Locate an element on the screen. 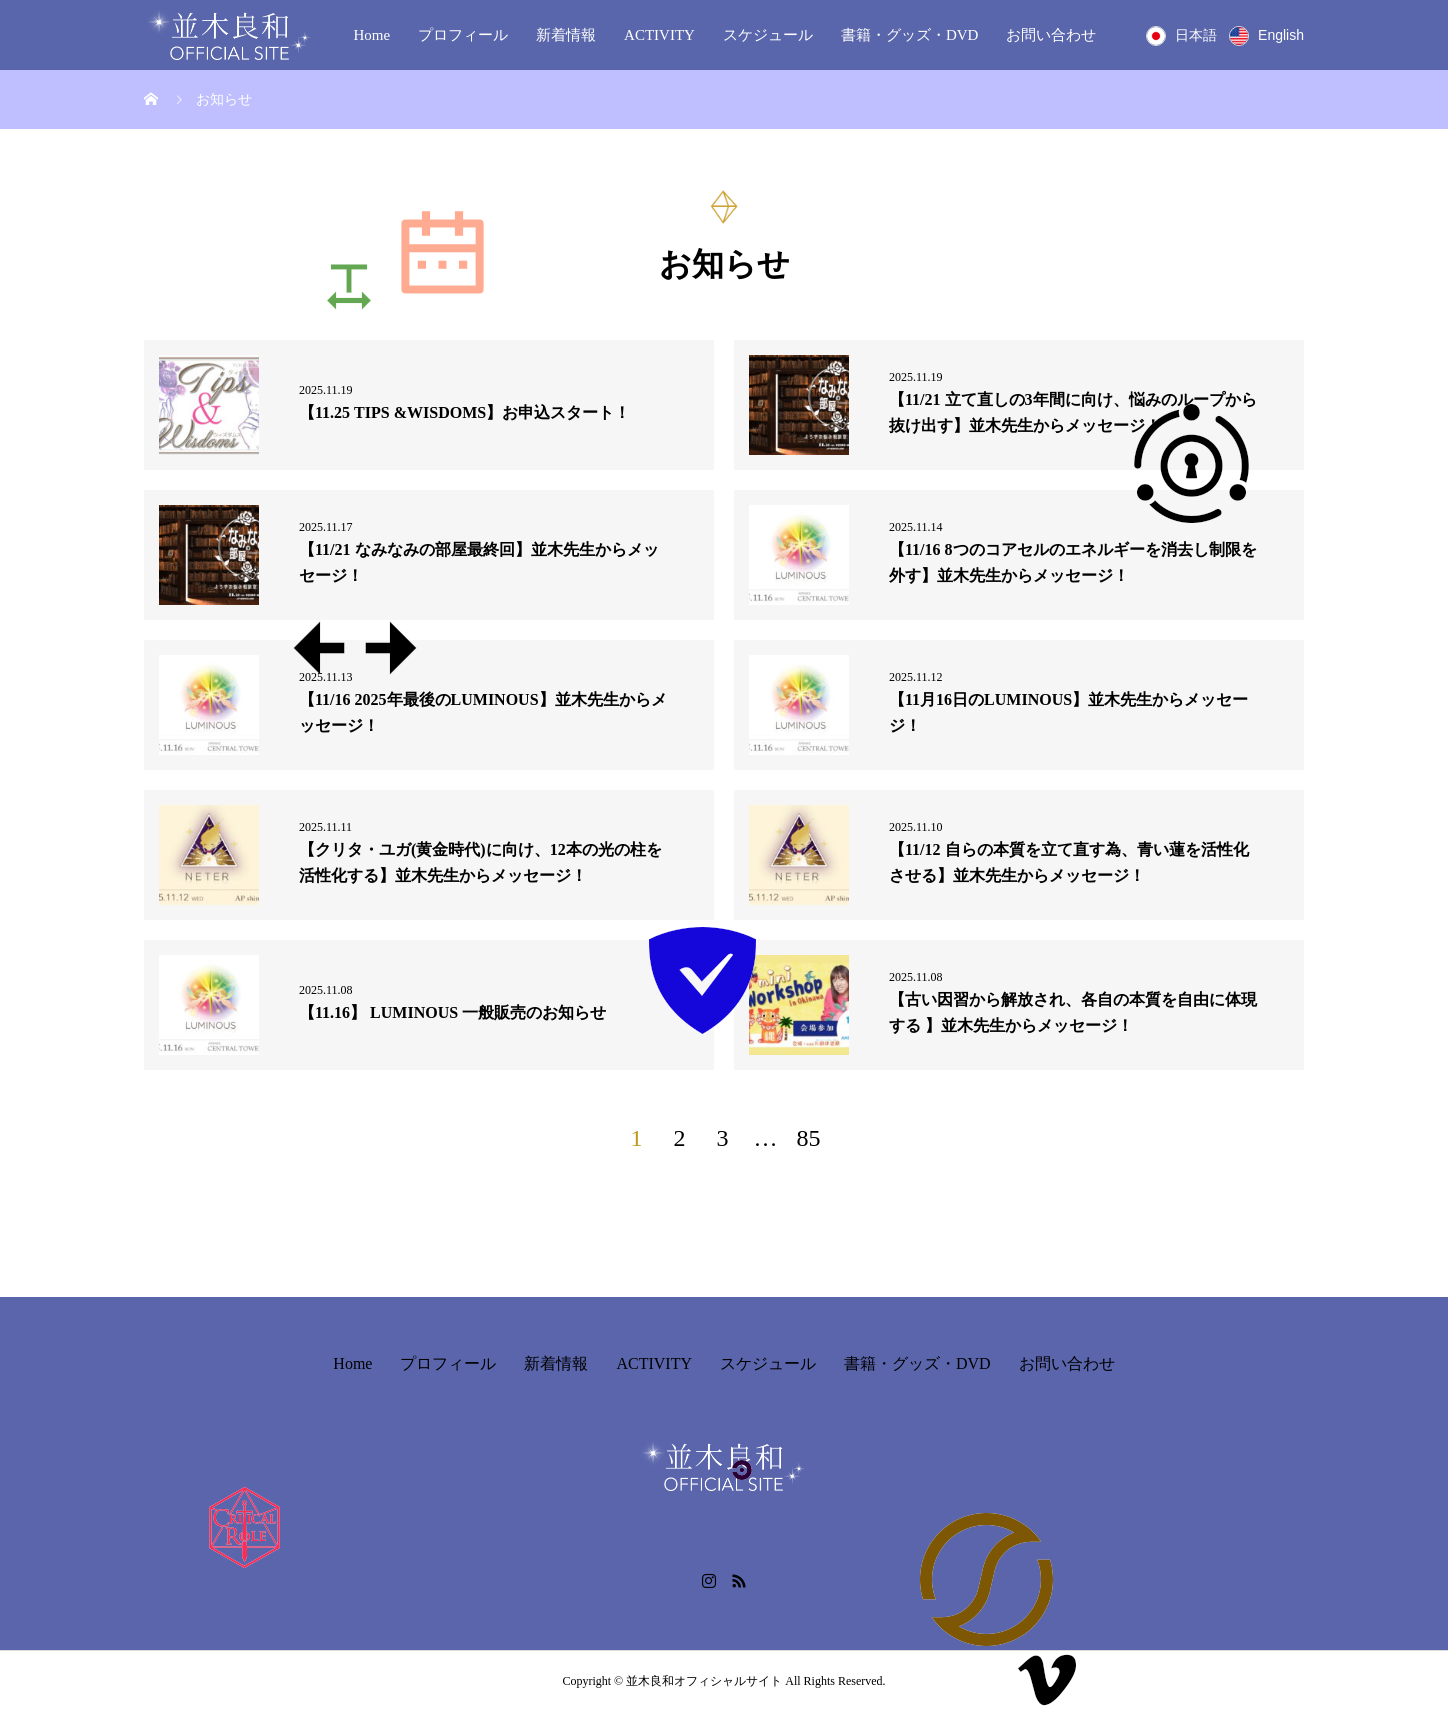 This screenshot has width=1448, height=1711. open CircleCI dashboard is located at coordinates (742, 1470).